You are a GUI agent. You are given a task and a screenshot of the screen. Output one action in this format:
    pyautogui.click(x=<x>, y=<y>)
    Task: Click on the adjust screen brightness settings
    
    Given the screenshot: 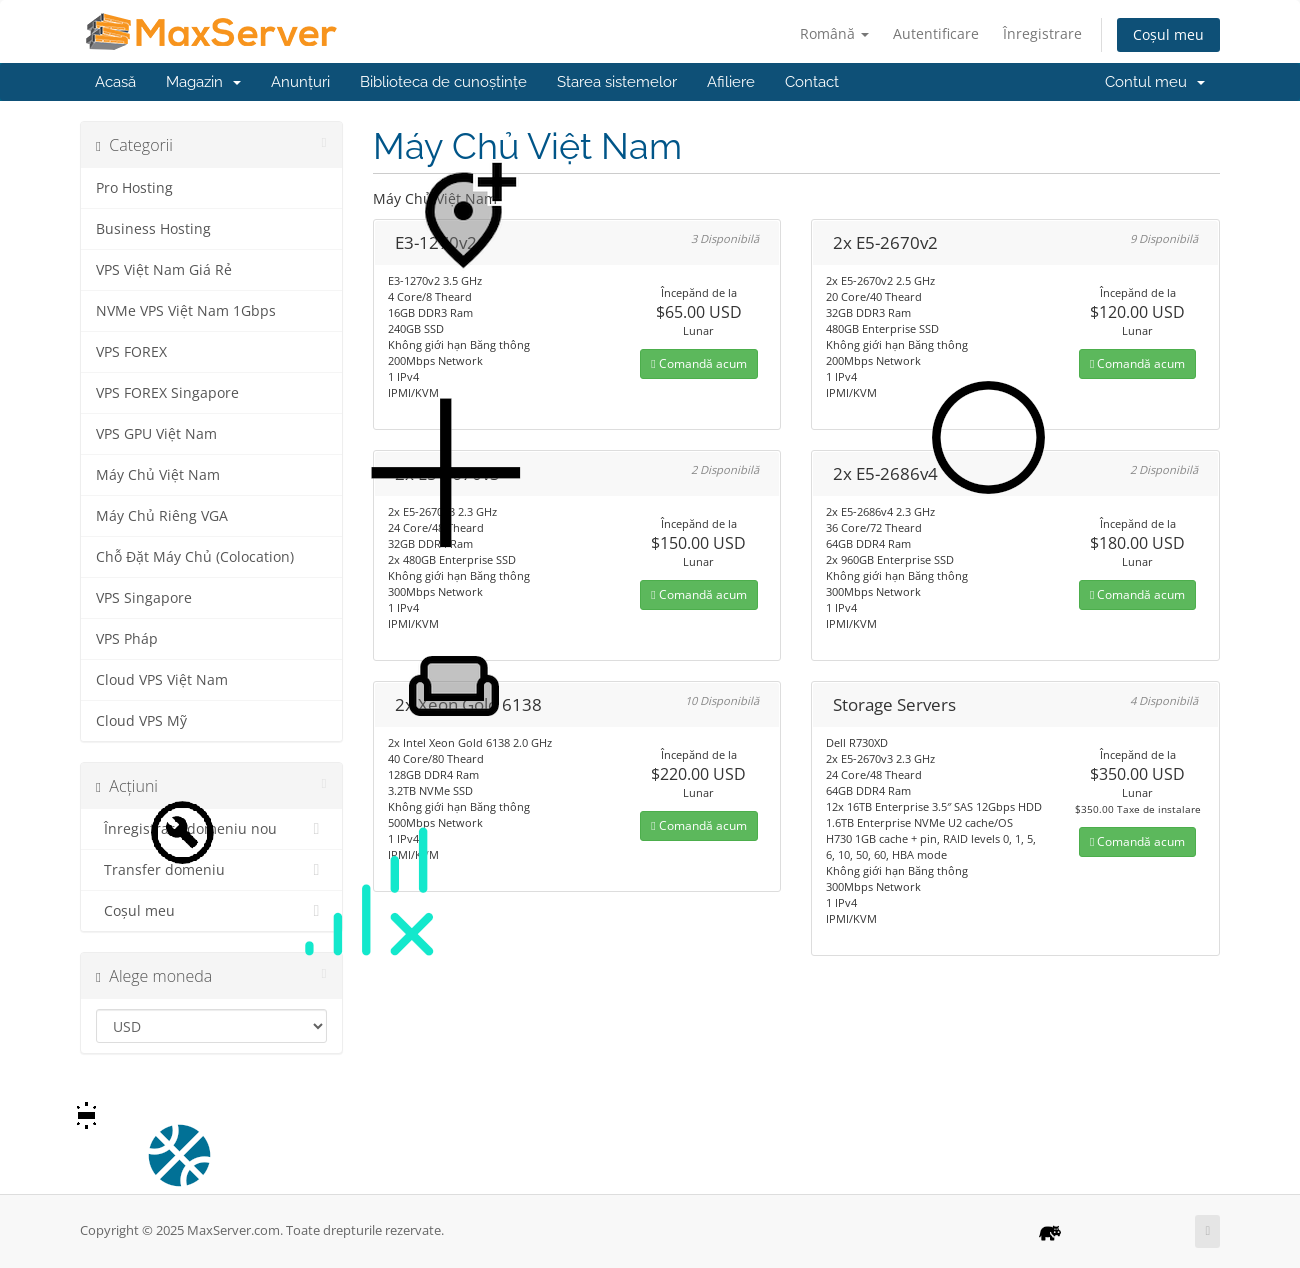 What is the action you would take?
    pyautogui.click(x=86, y=1115)
    